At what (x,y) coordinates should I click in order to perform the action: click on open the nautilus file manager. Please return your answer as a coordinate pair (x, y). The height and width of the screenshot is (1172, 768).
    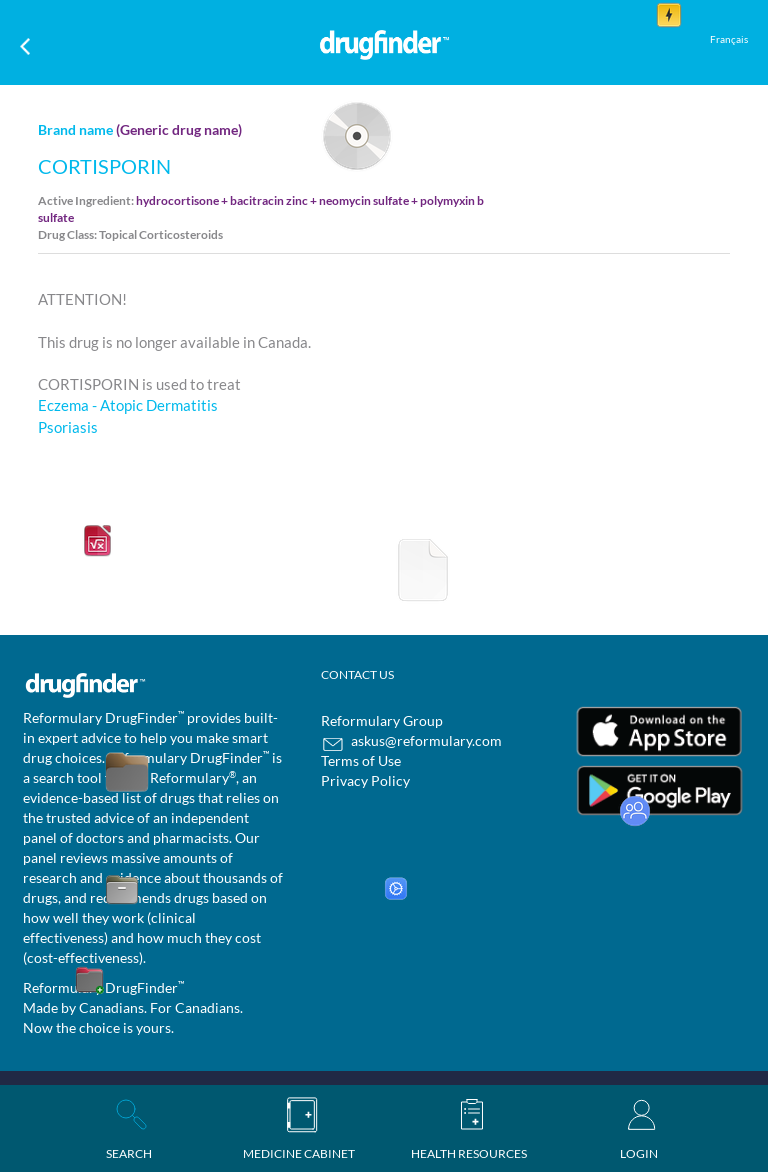
    Looking at the image, I should click on (122, 889).